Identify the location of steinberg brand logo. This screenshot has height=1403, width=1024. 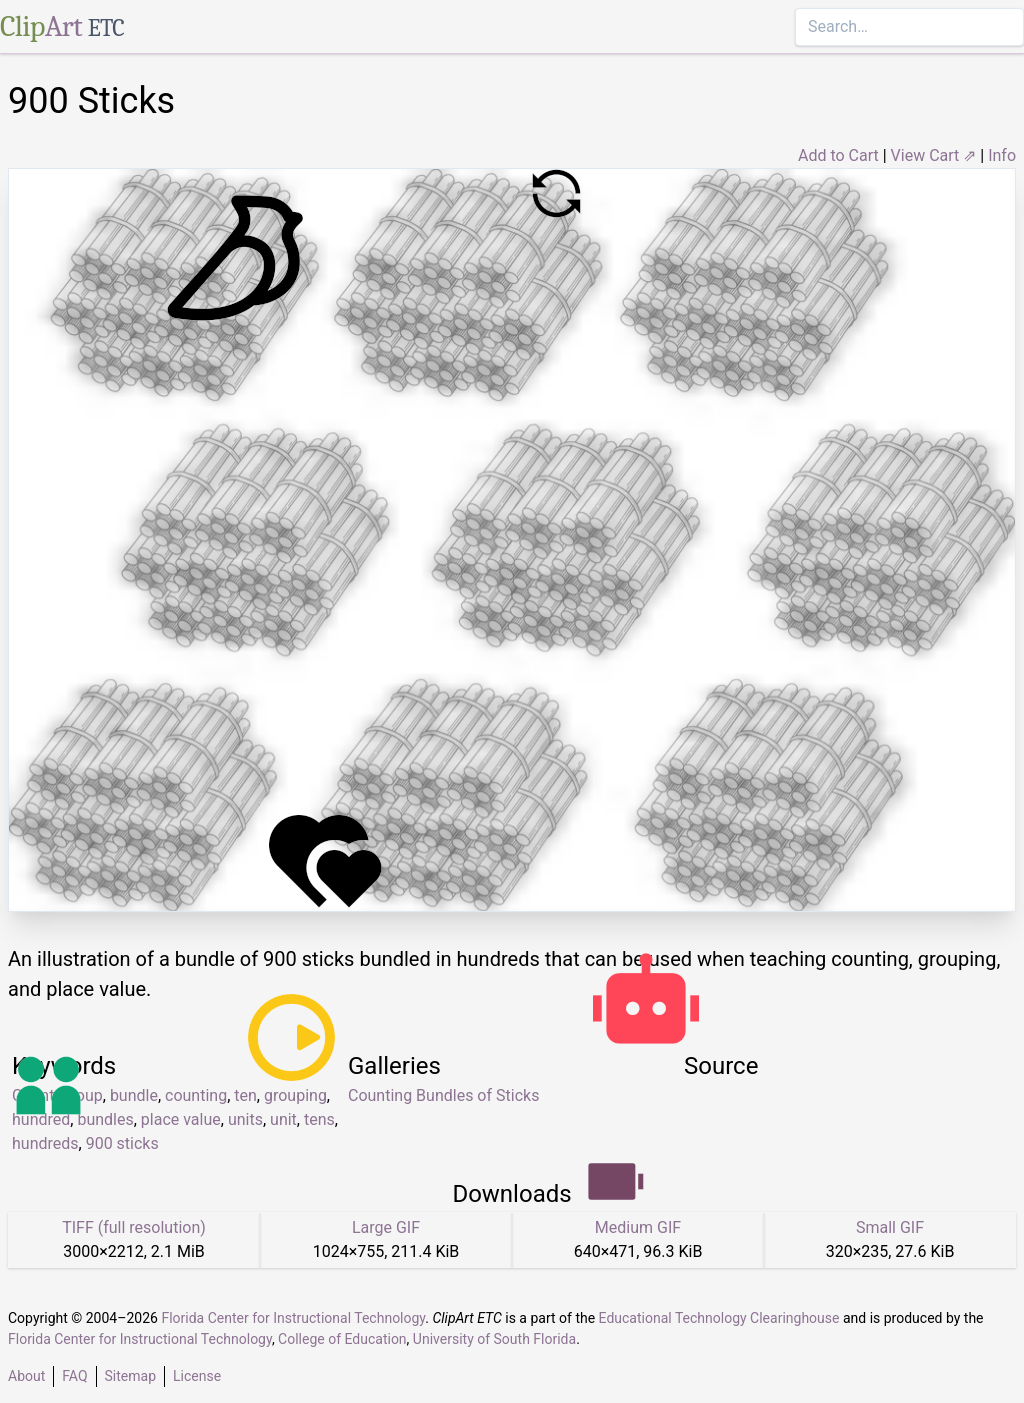
(291, 1037).